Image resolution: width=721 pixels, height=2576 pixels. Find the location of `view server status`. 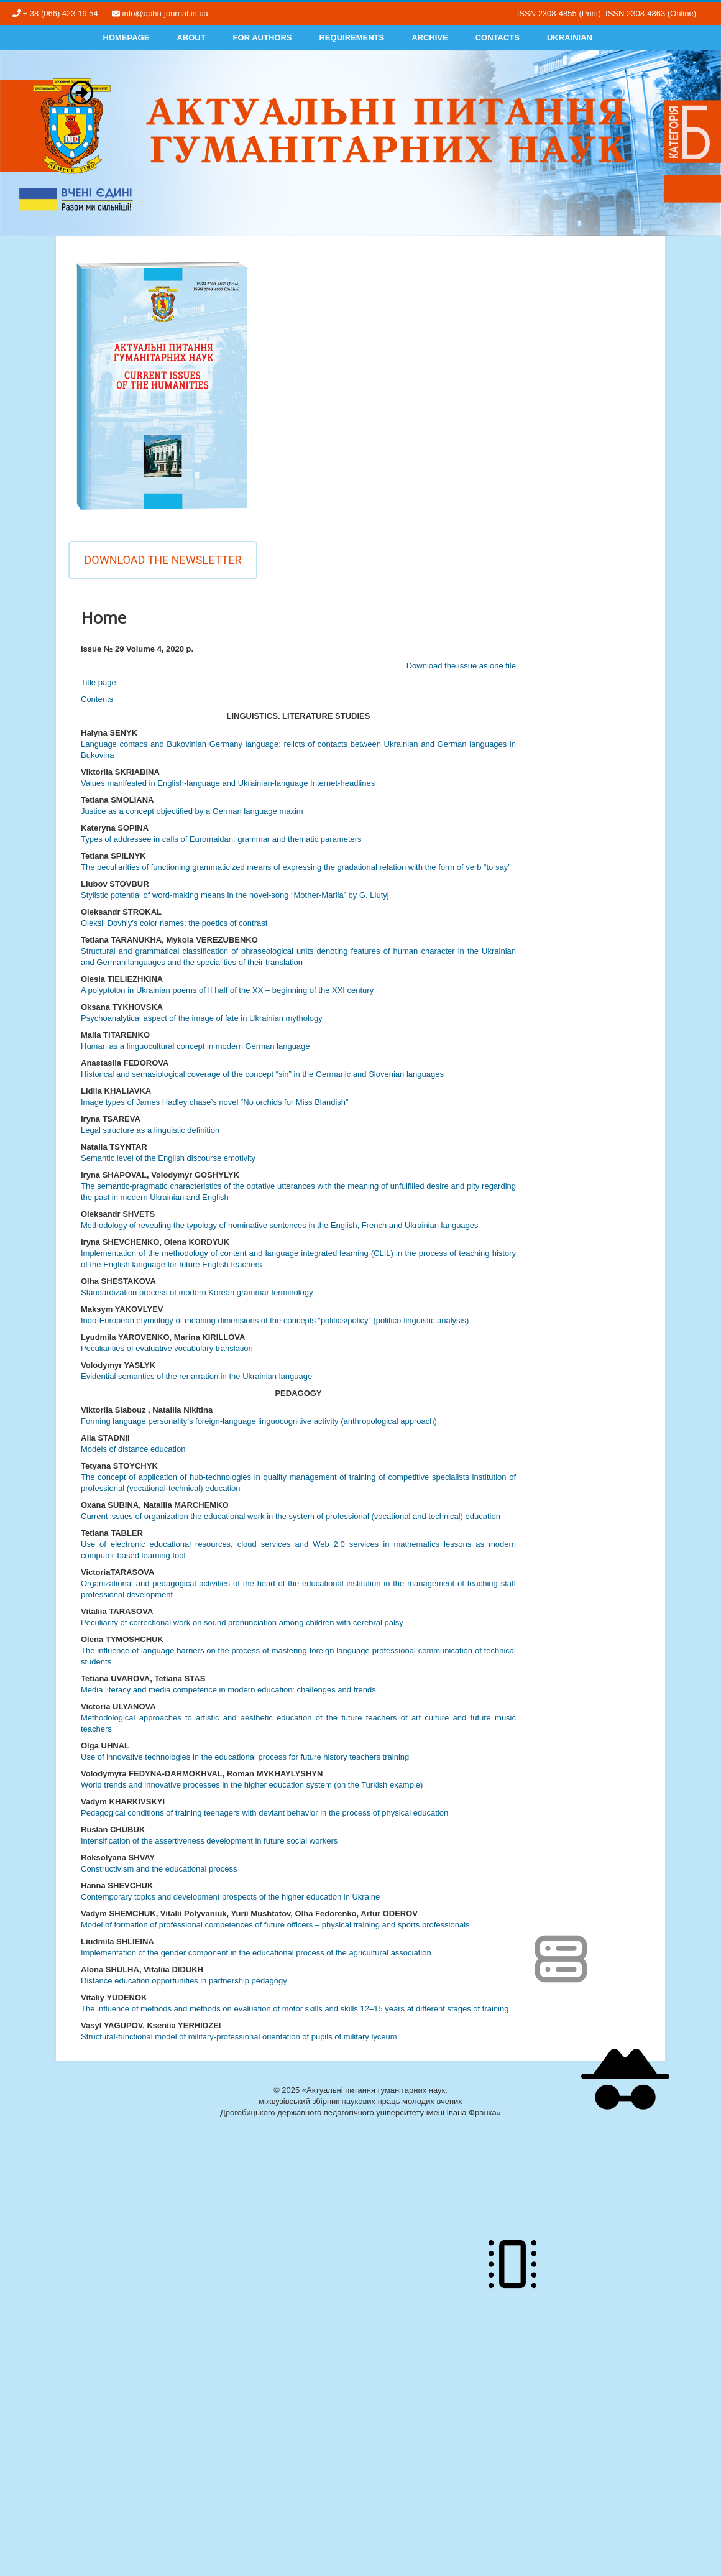

view server status is located at coordinates (561, 1959).